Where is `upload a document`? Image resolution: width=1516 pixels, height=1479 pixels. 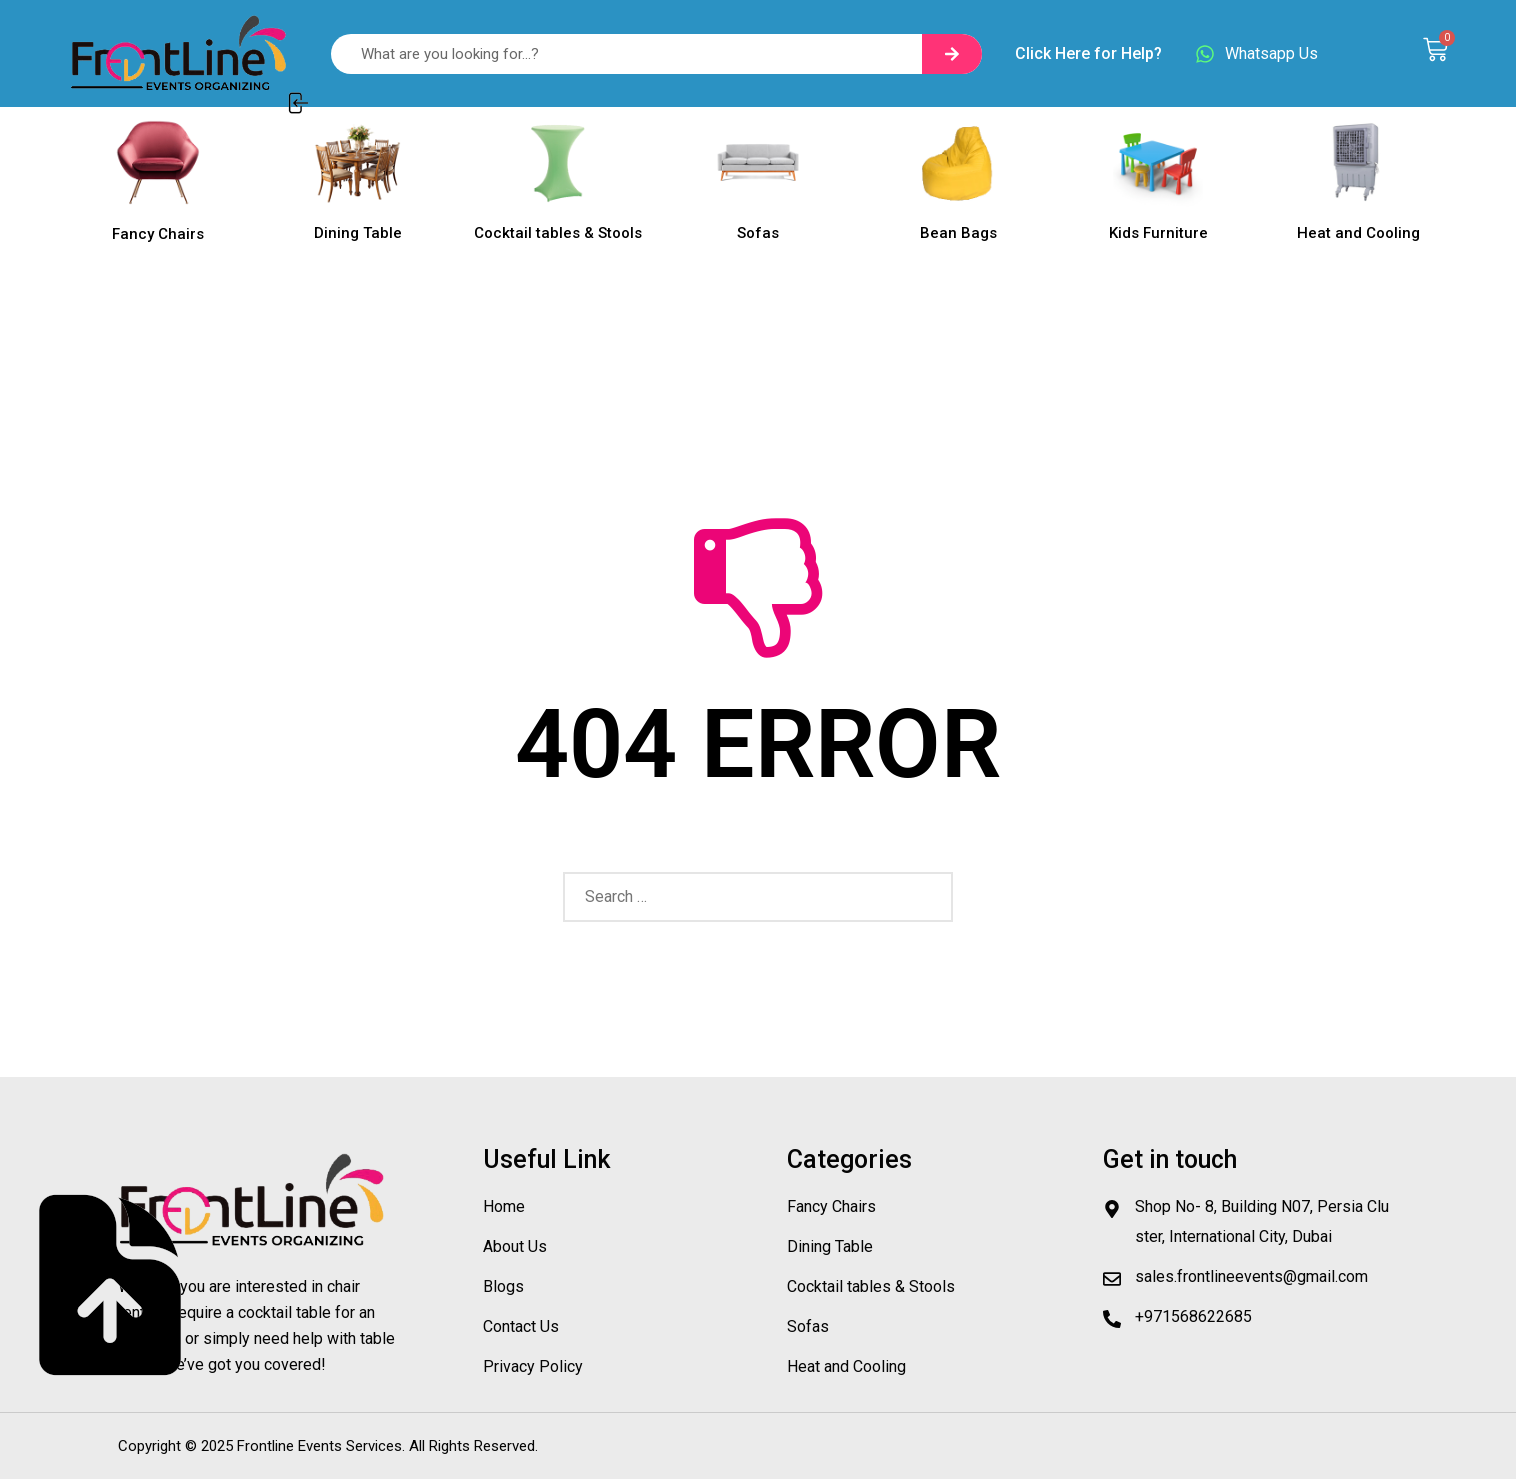 upload a document is located at coordinates (110, 1285).